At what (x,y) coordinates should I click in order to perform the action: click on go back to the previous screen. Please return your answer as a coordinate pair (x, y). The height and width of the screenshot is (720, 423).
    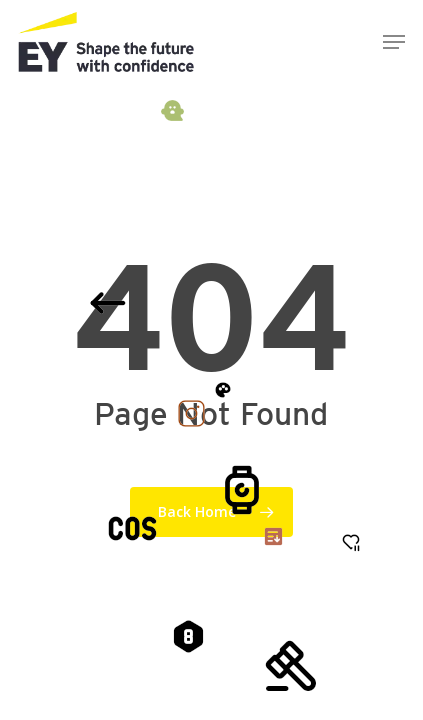
    Looking at the image, I should click on (108, 303).